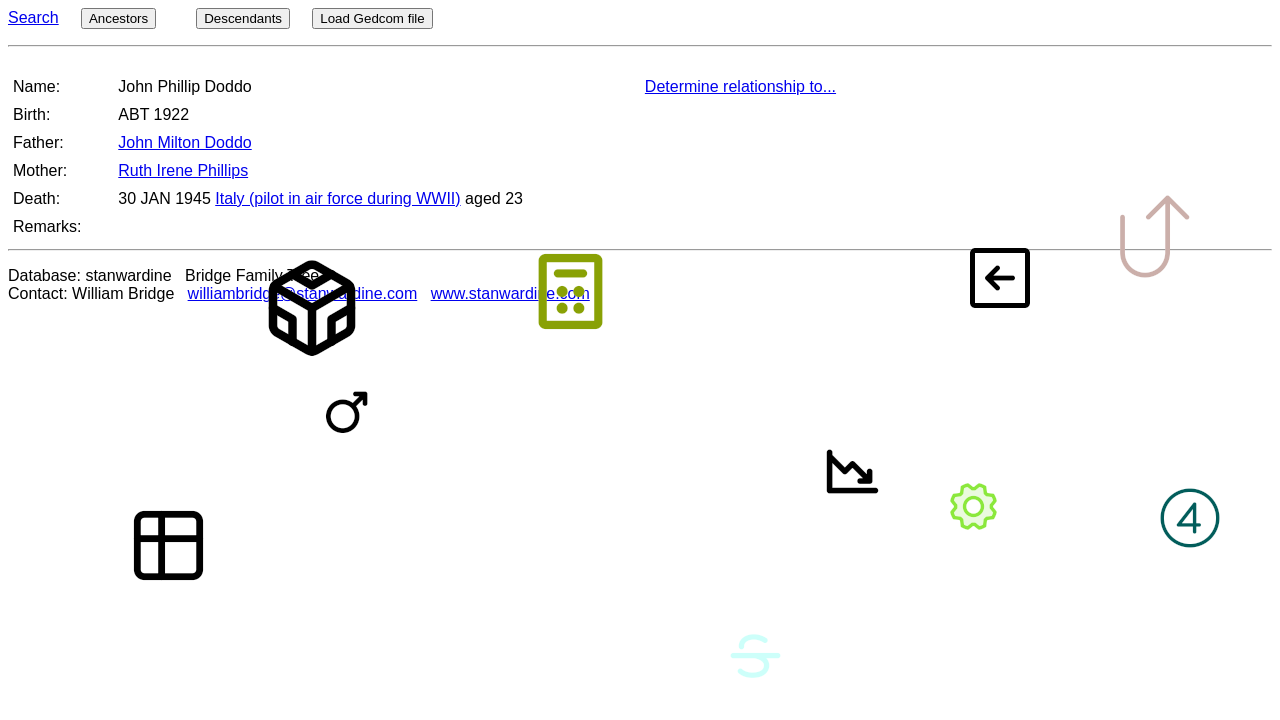 The width and height of the screenshot is (1280, 720). Describe the element at coordinates (347, 411) in the screenshot. I see `indicates male gender selection` at that location.